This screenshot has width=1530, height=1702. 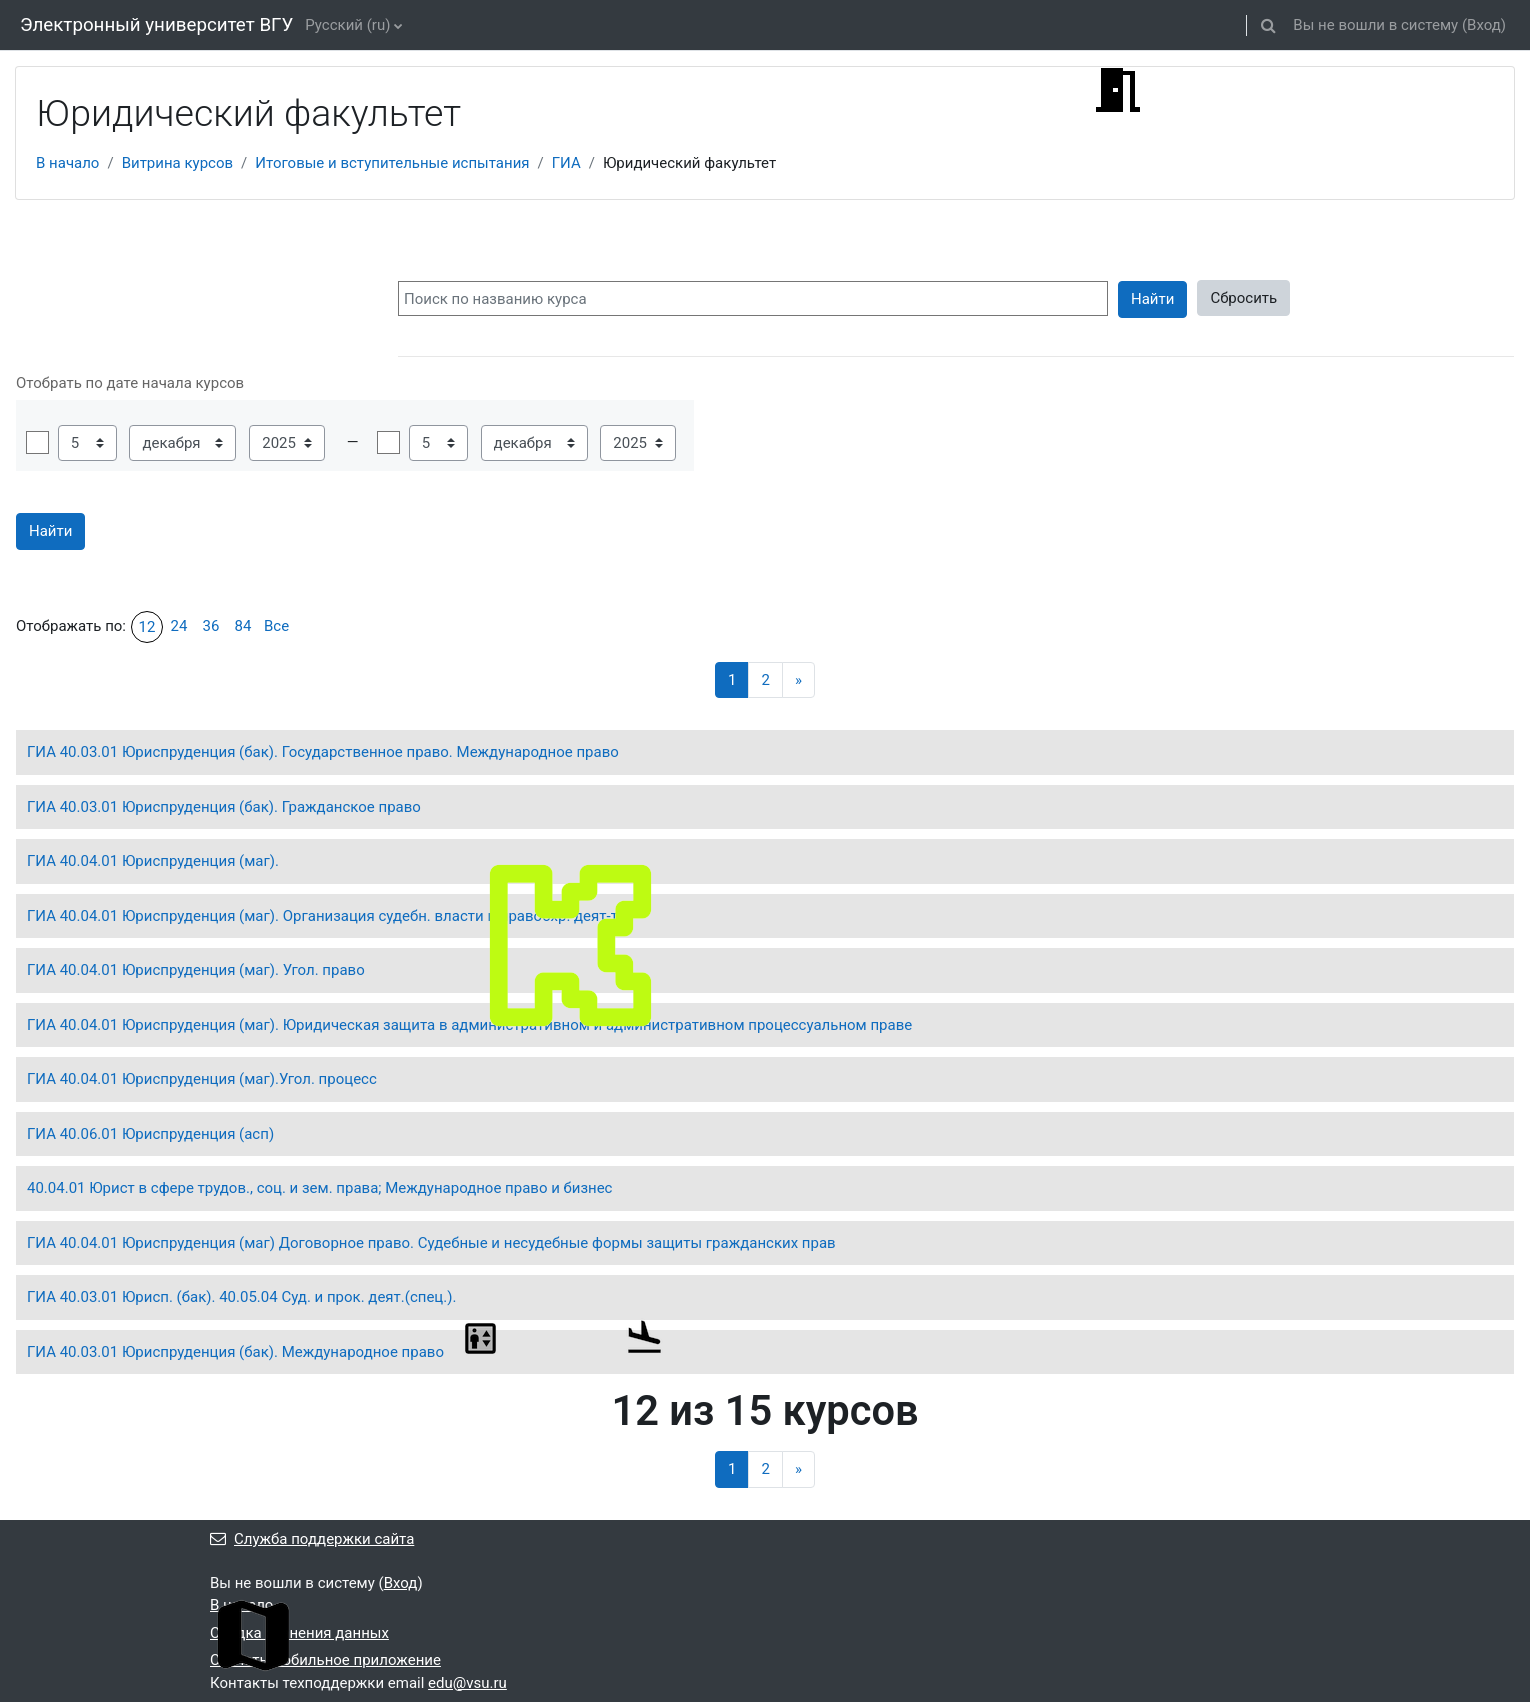 I want to click on visit kick streaming platform, so click(x=570, y=945).